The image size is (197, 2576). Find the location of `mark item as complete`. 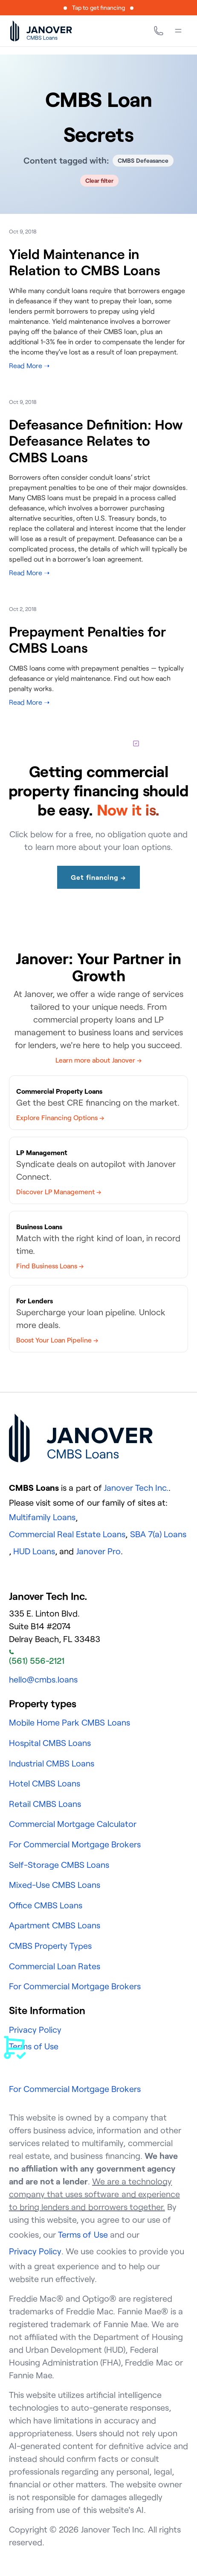

mark item as complete is located at coordinates (136, 743).